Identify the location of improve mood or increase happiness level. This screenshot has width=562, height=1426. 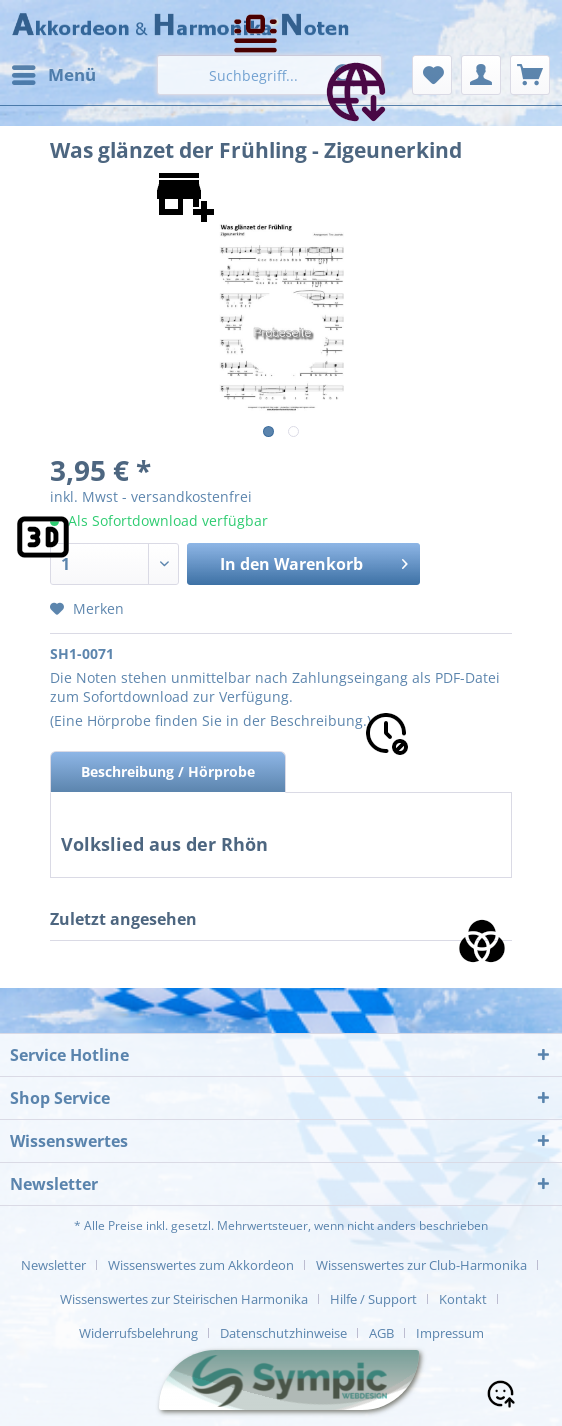
(500, 1393).